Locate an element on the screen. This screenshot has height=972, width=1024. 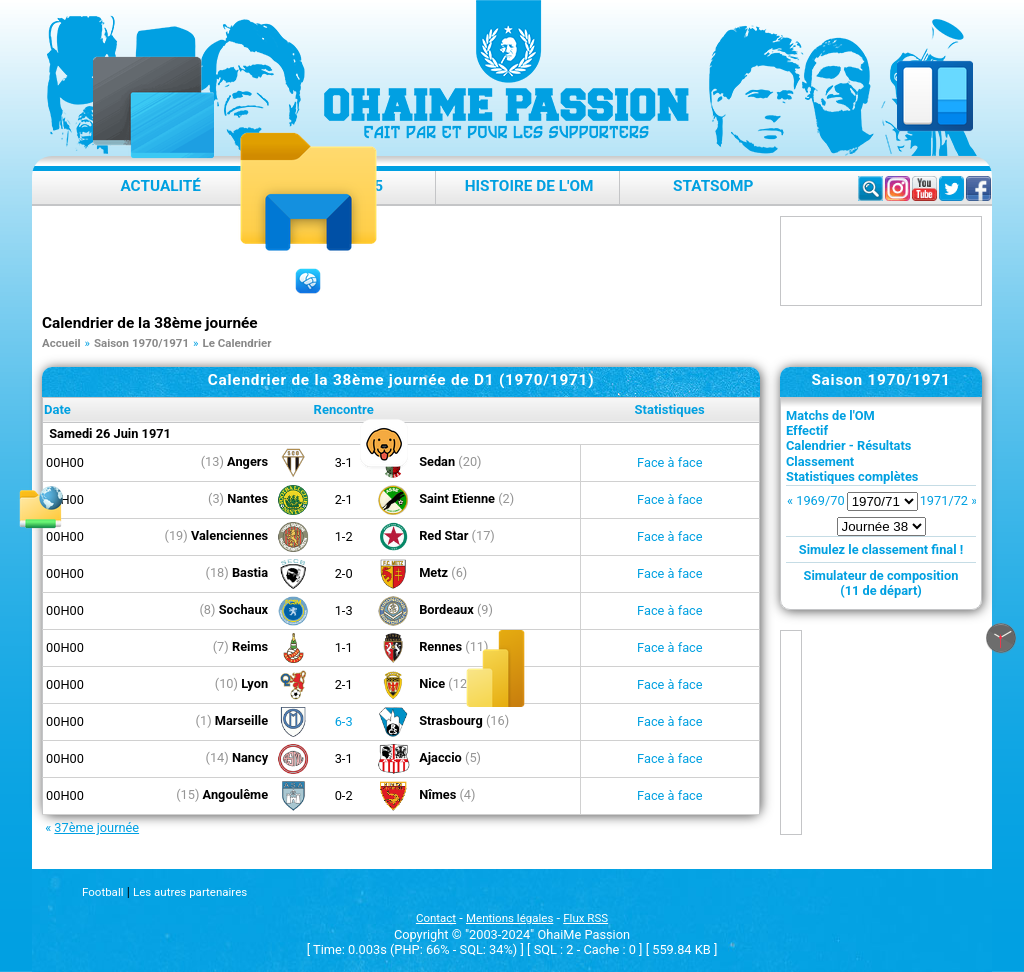
open bruno API client is located at coordinates (384, 443).